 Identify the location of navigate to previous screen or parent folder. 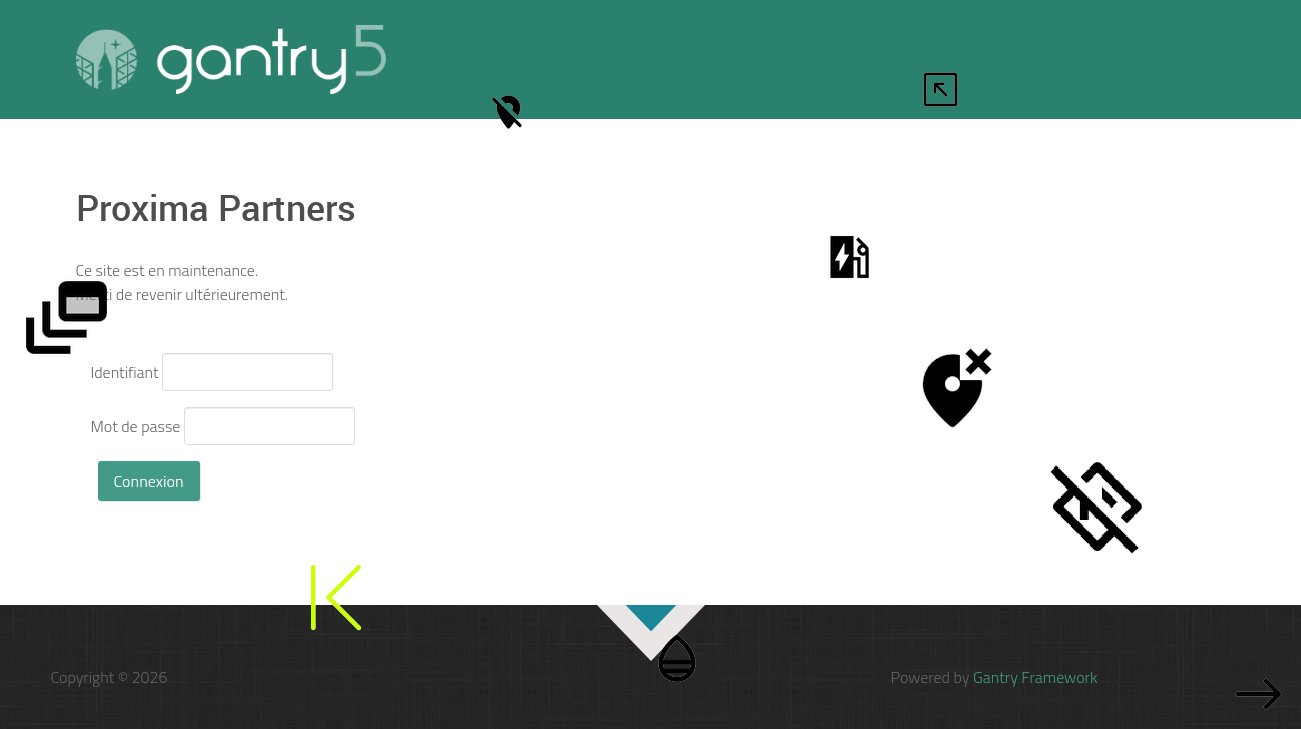
(940, 89).